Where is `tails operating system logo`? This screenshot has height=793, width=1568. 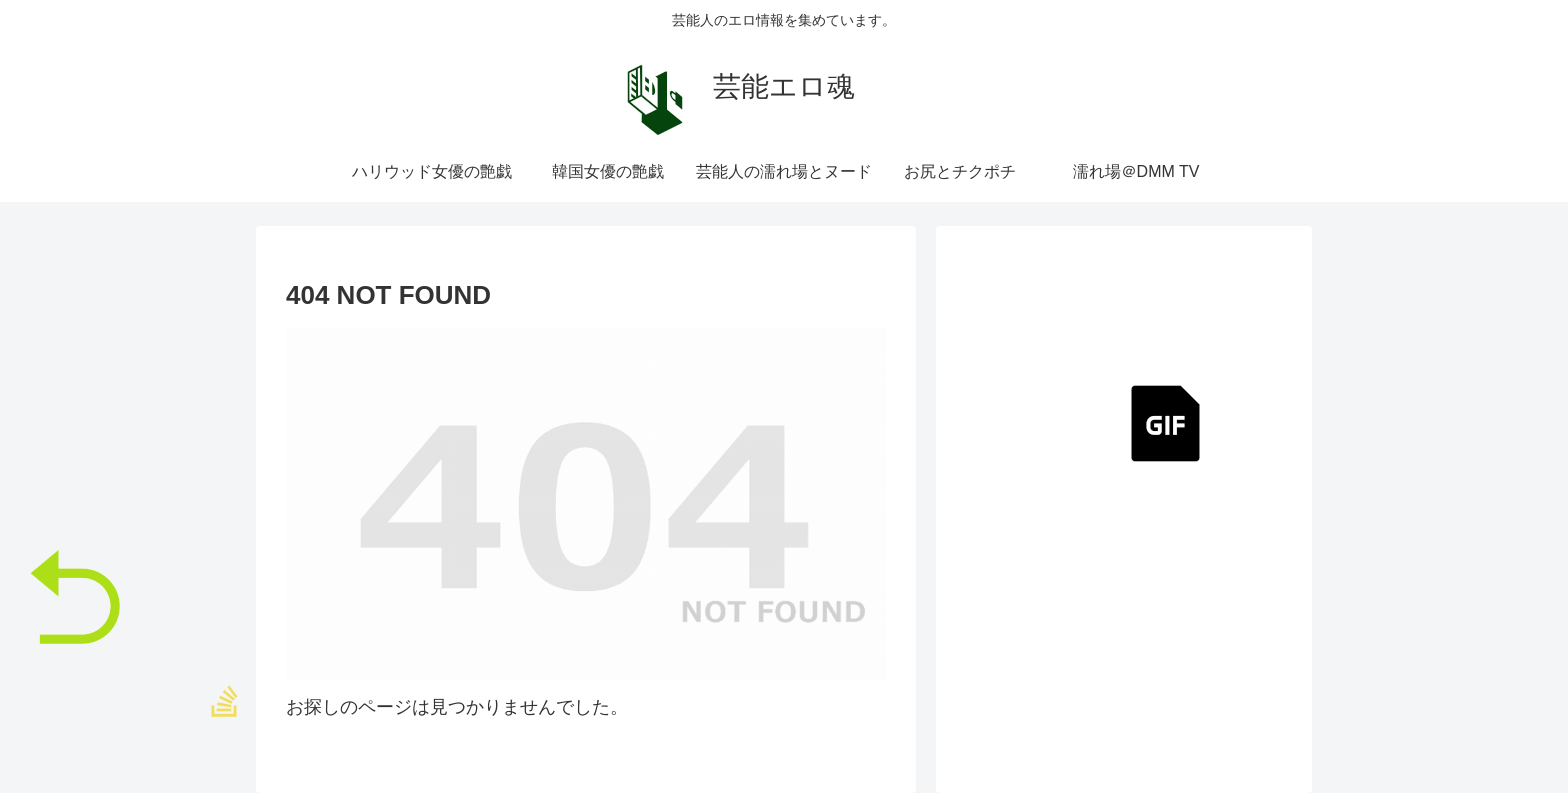 tails operating system logo is located at coordinates (655, 100).